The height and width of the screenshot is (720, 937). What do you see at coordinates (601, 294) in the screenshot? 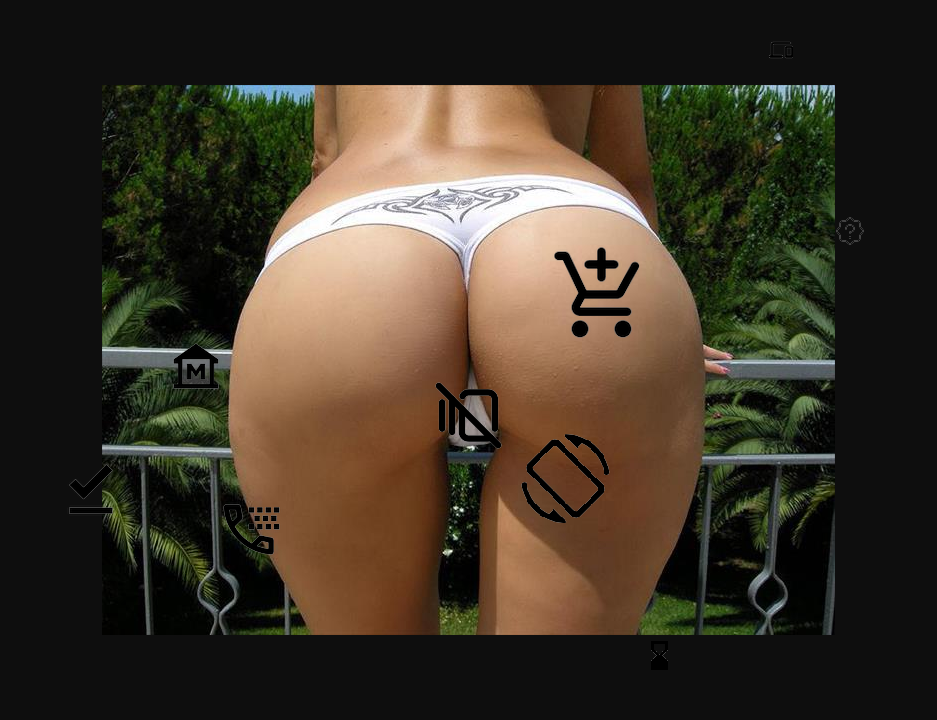
I see `add item to shopping cart` at bounding box center [601, 294].